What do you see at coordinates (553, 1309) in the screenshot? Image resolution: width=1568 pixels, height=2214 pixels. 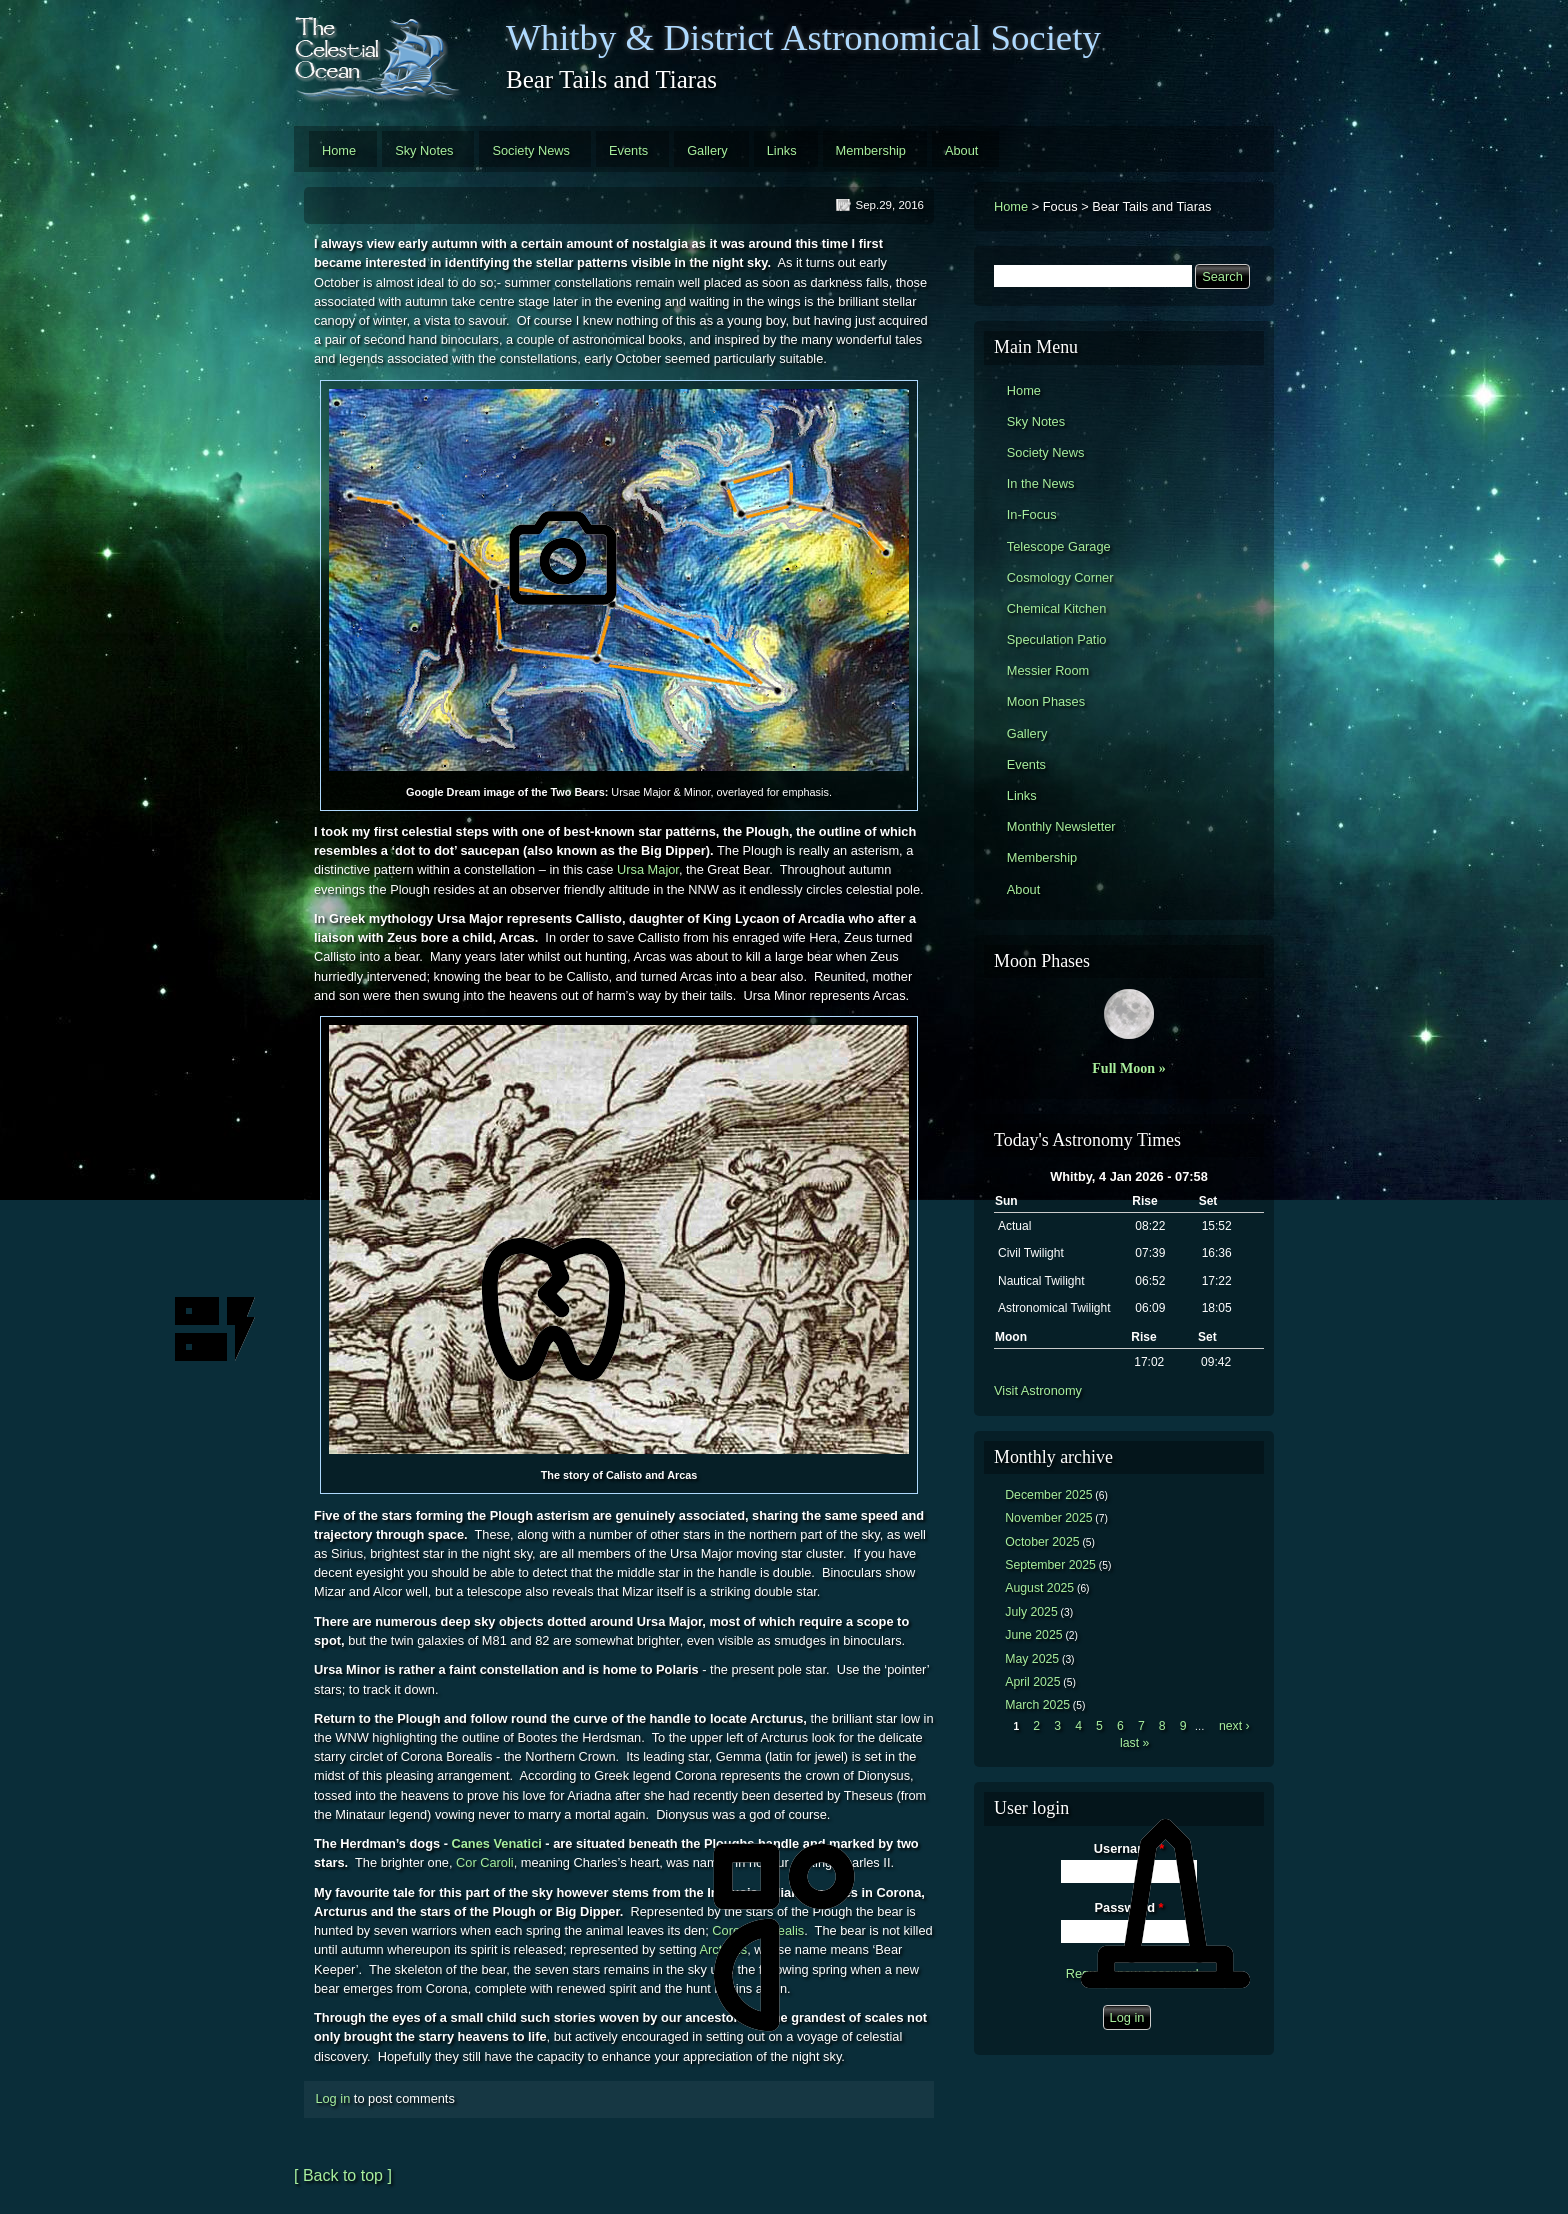 I see `indicates a chipped or damaged tooth` at bounding box center [553, 1309].